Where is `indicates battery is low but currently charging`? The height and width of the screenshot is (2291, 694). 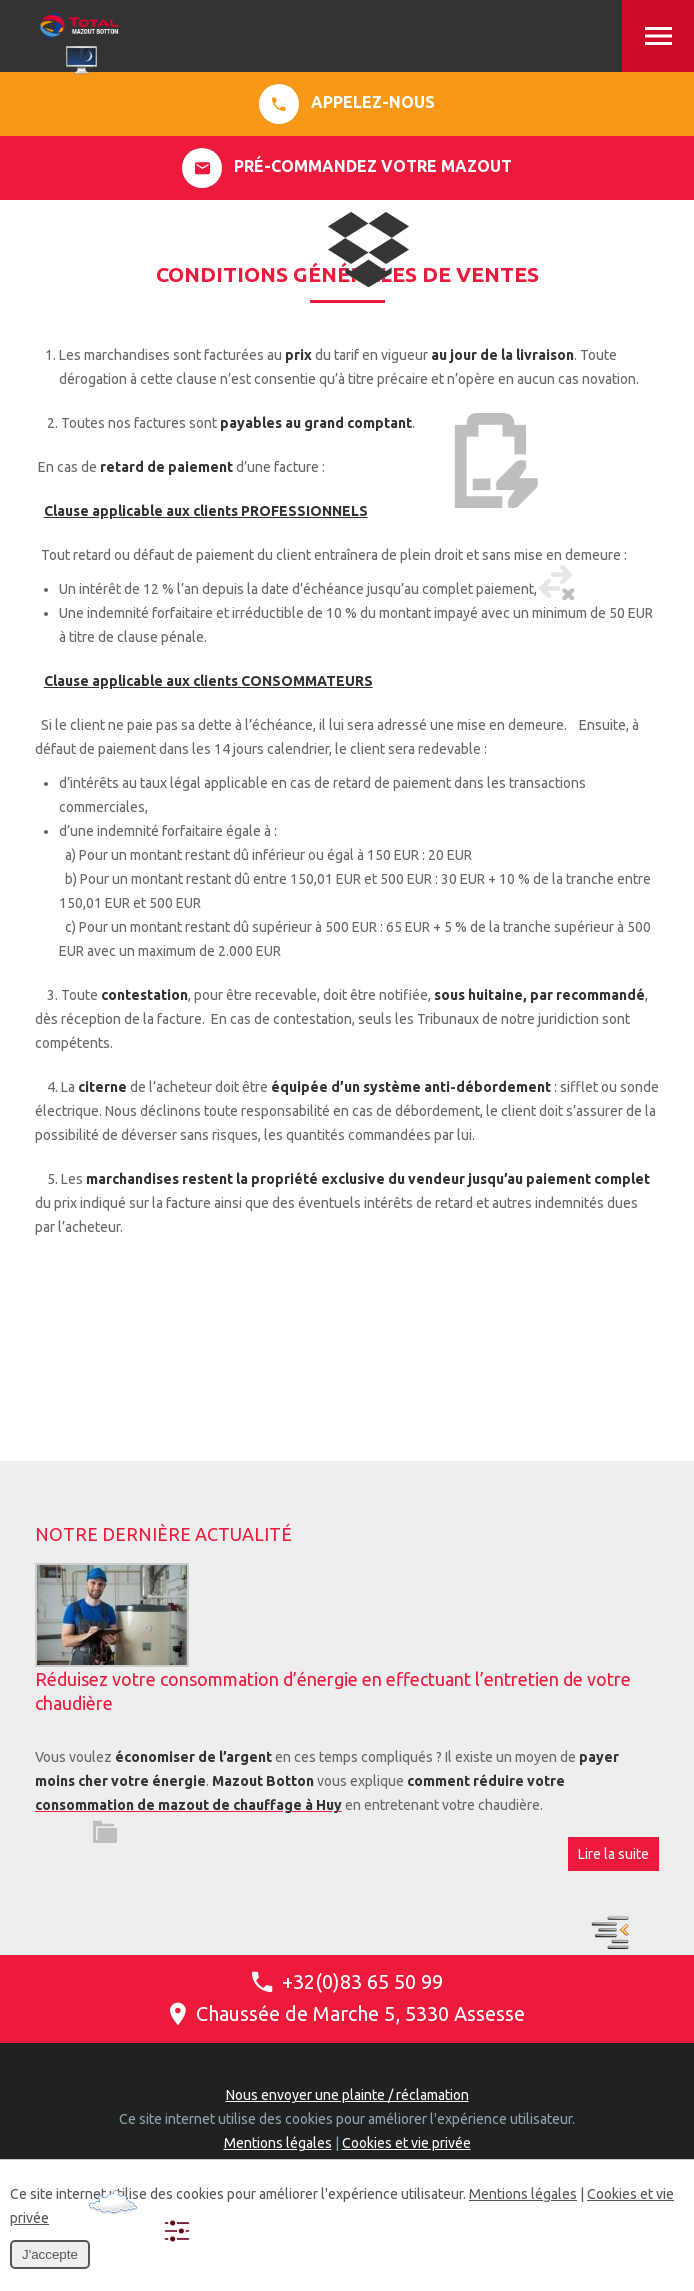 indicates battery is low but currently charging is located at coordinates (490, 460).